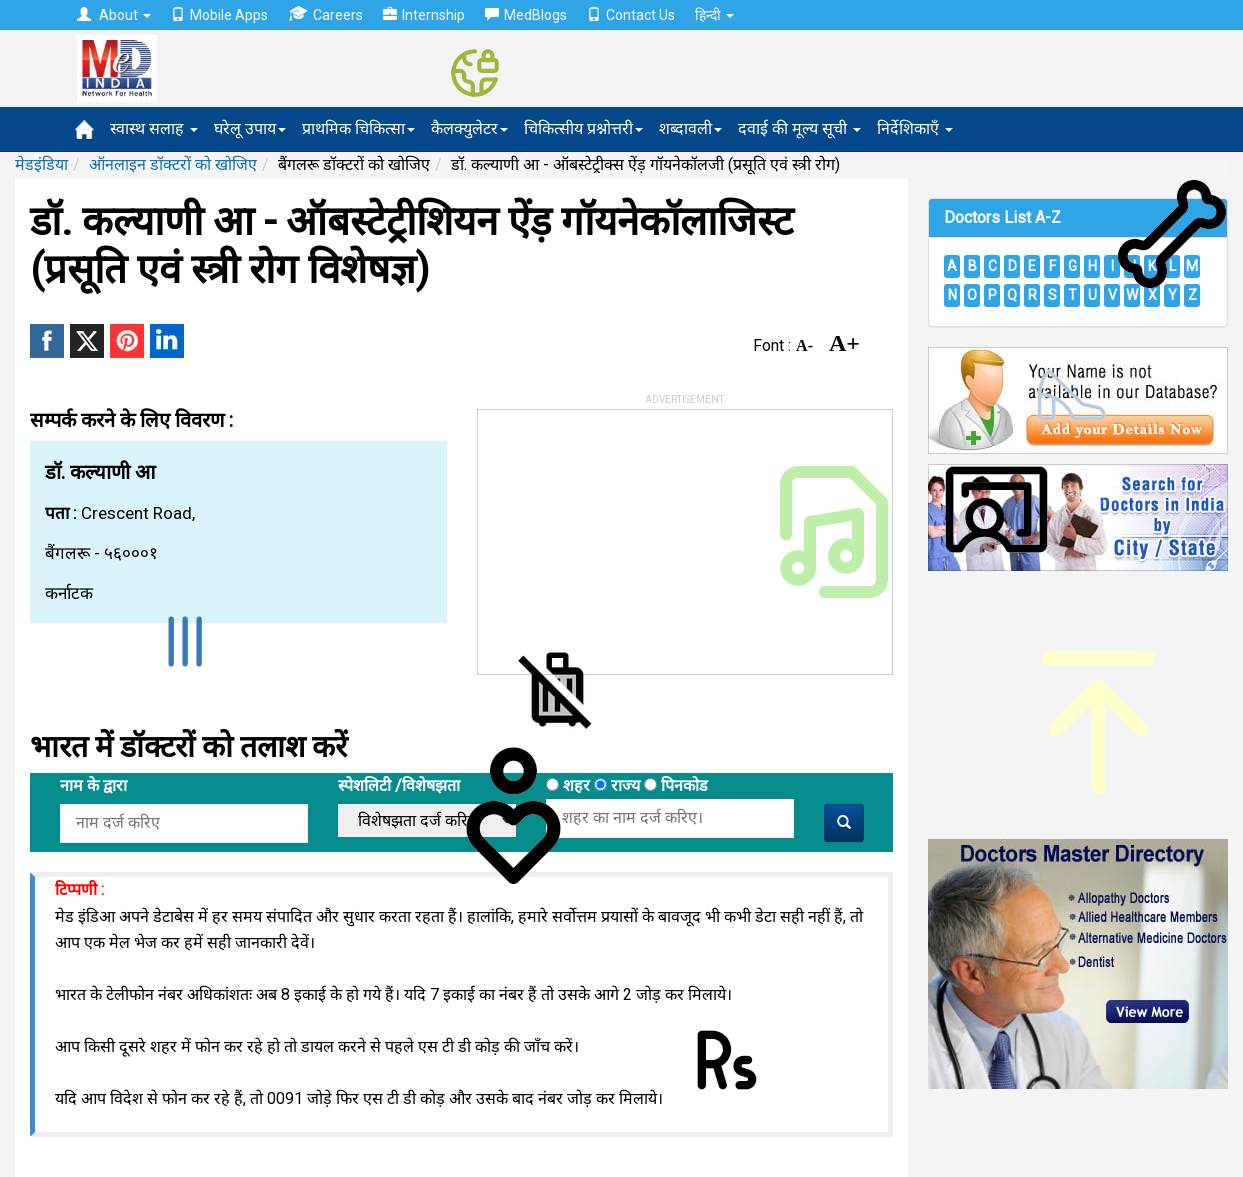  What do you see at coordinates (475, 73) in the screenshot?
I see `access global security or privacy settings` at bounding box center [475, 73].